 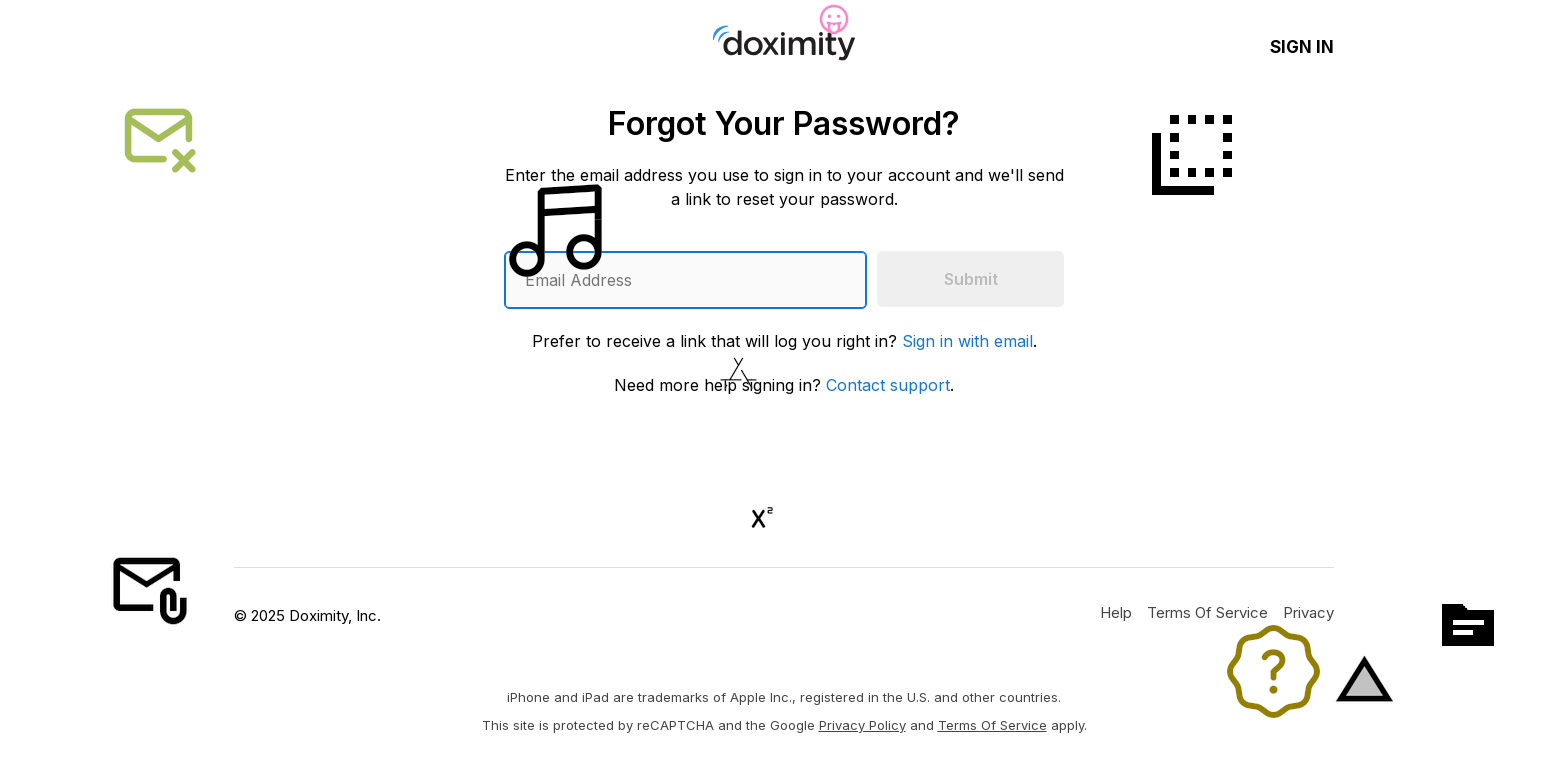 What do you see at coordinates (150, 591) in the screenshot?
I see `attach a file to an email` at bounding box center [150, 591].